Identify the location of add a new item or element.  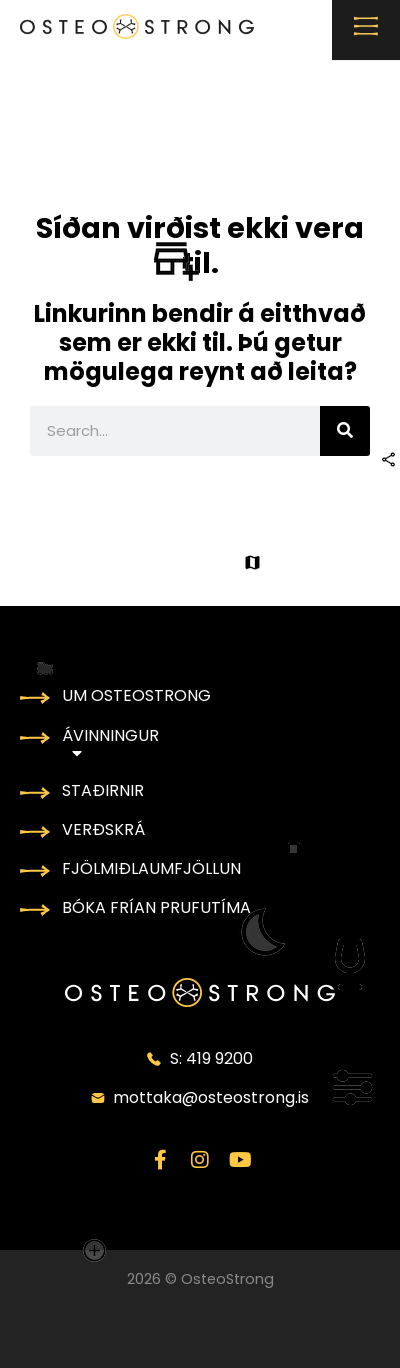
(94, 1250).